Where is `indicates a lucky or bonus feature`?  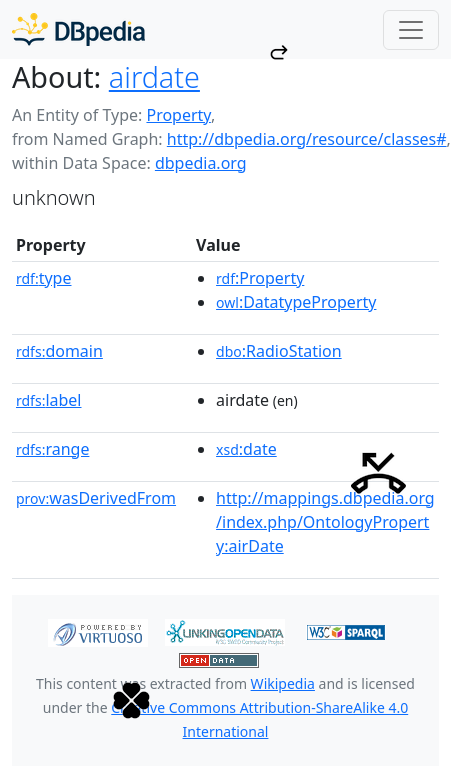
indicates a lucky or bonus feature is located at coordinates (131, 700).